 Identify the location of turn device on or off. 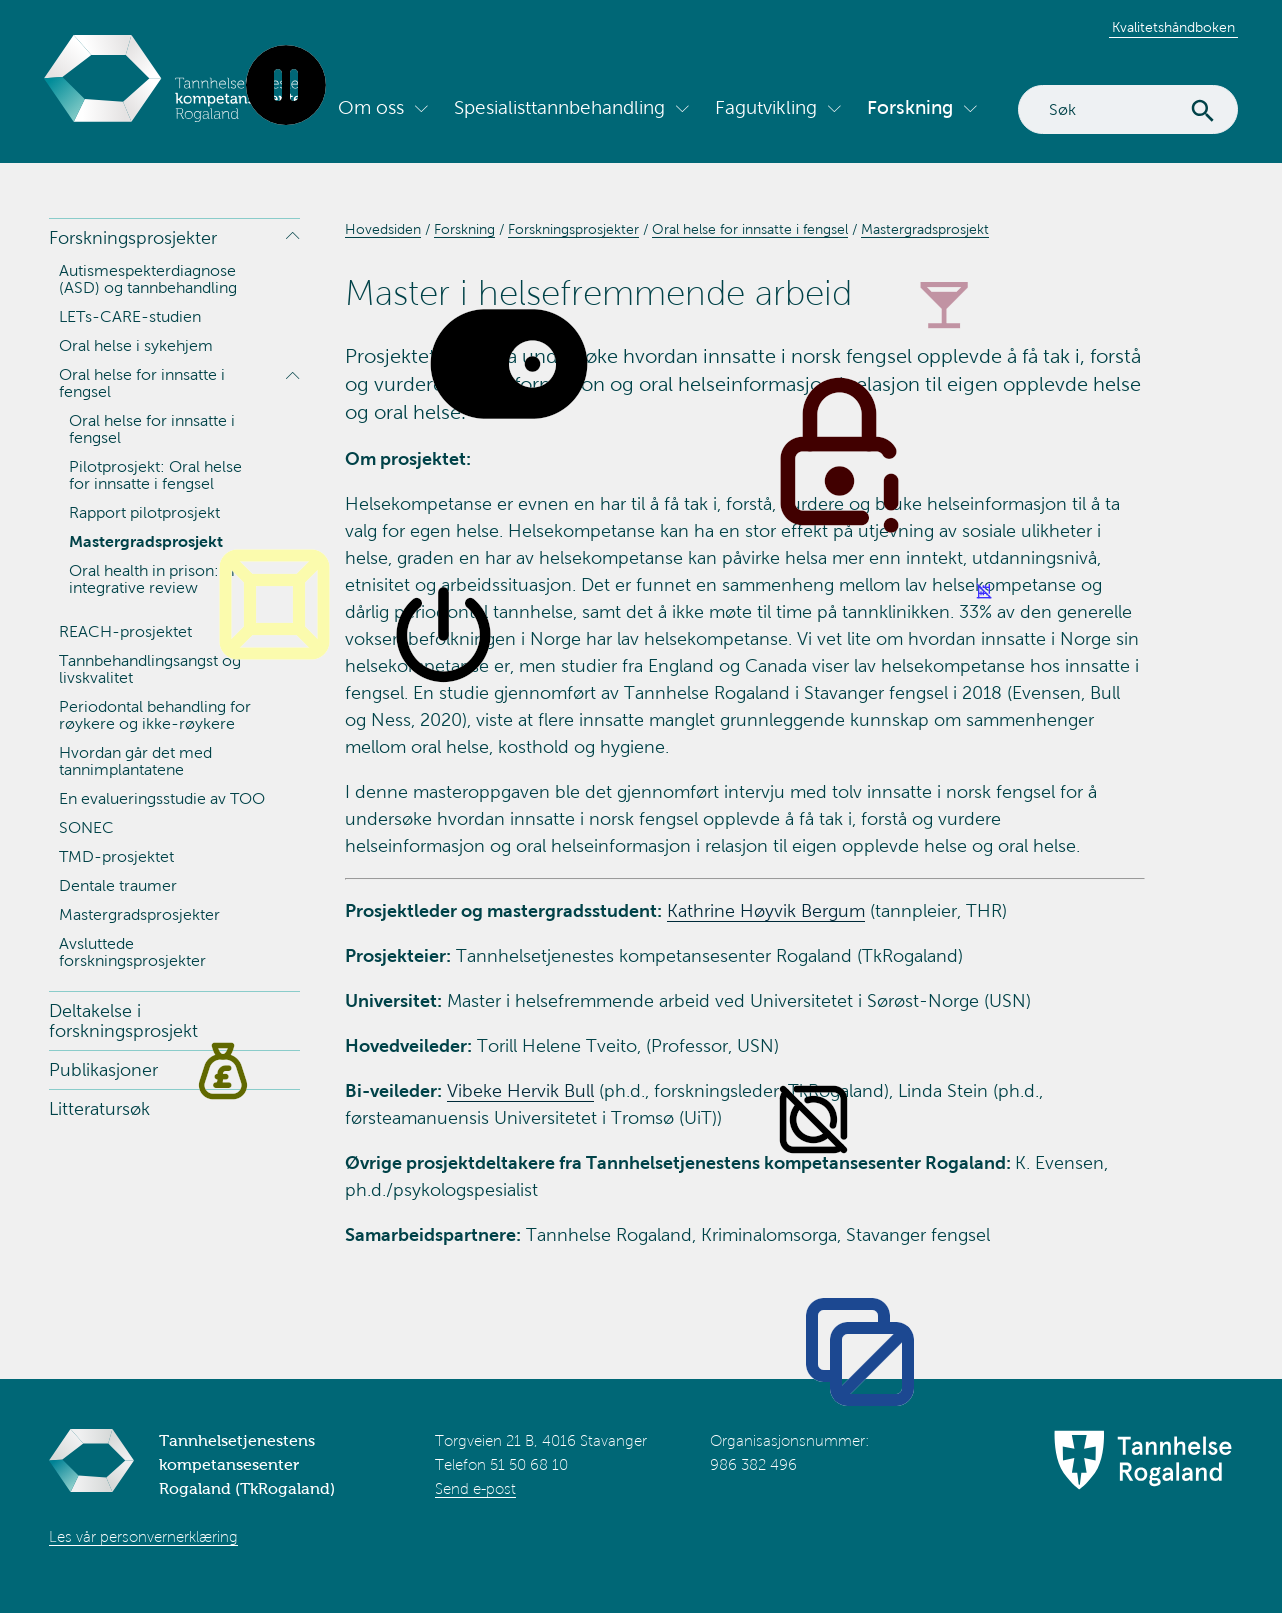
(443, 635).